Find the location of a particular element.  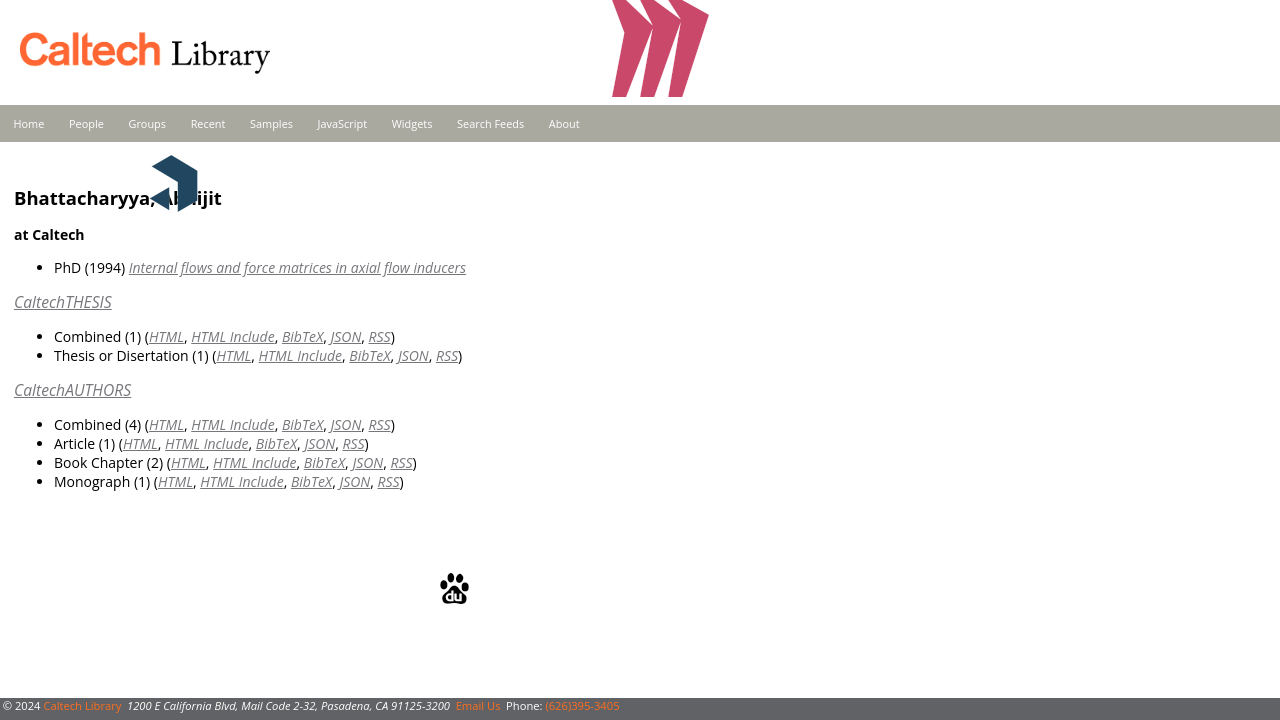

payload cms logo is located at coordinates (173, 183).